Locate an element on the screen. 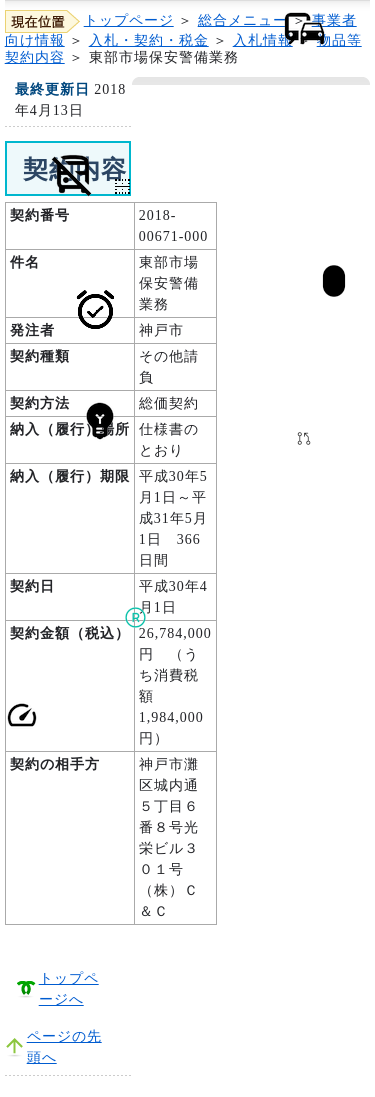 The width and height of the screenshot is (375, 1097). access medication or pharmacy features is located at coordinates (334, 281).